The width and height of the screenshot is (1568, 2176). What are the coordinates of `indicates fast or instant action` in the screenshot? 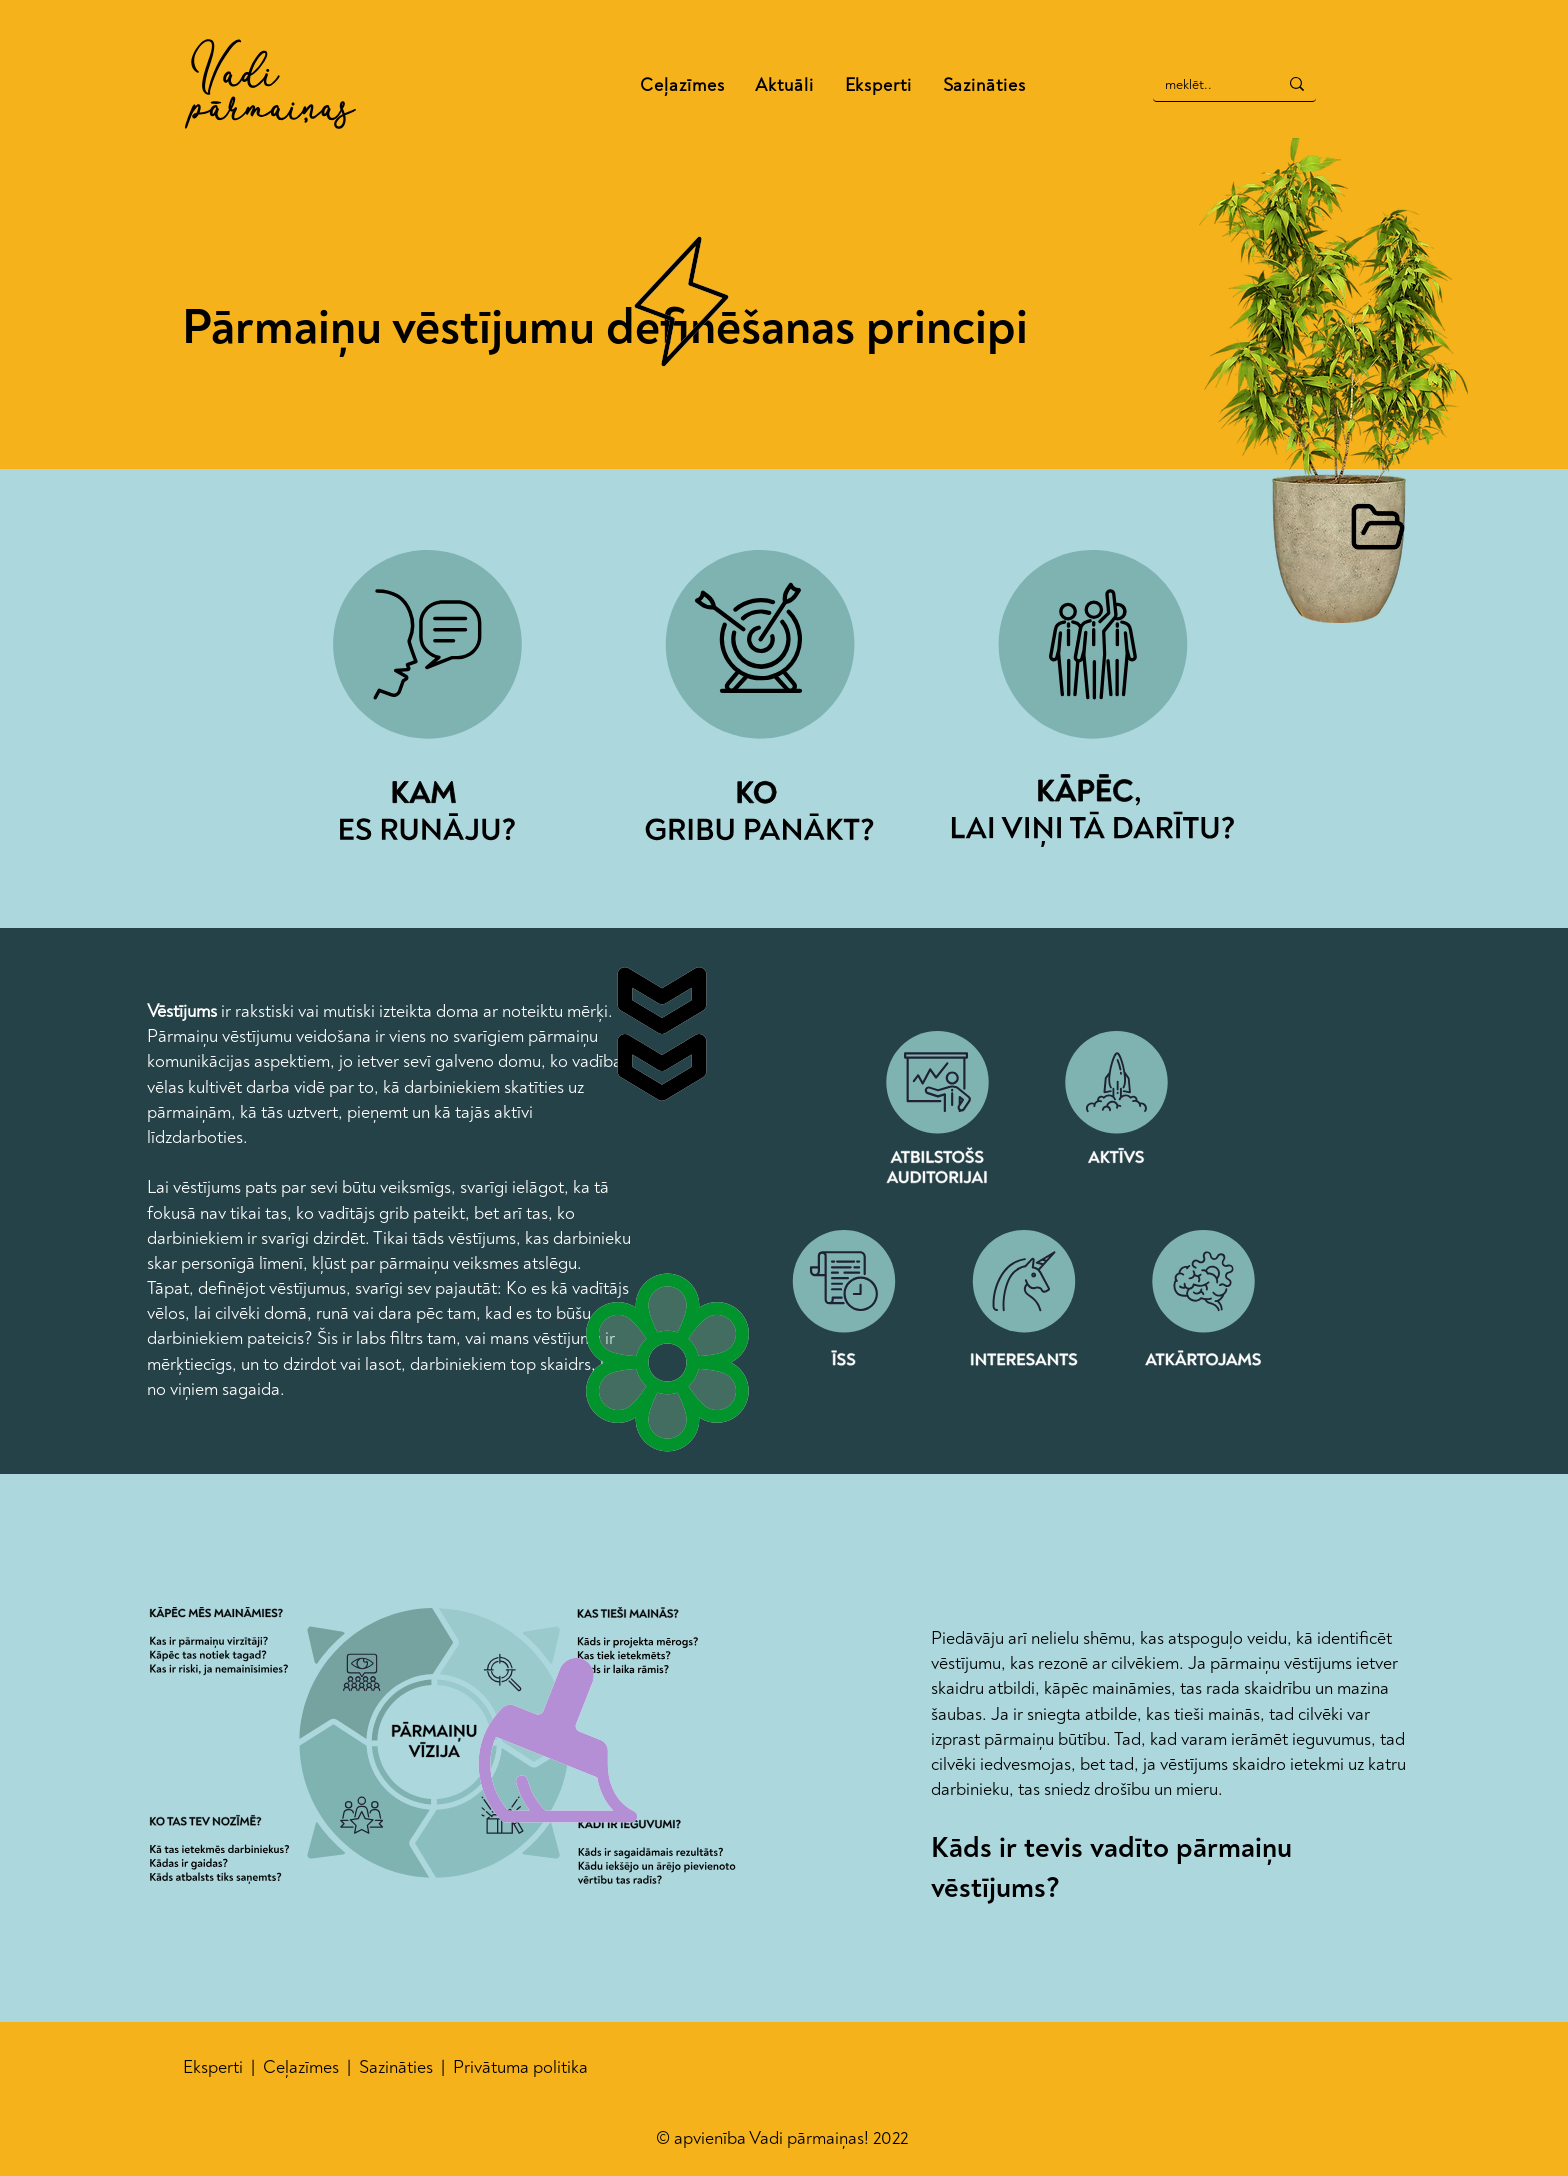 It's located at (681, 301).